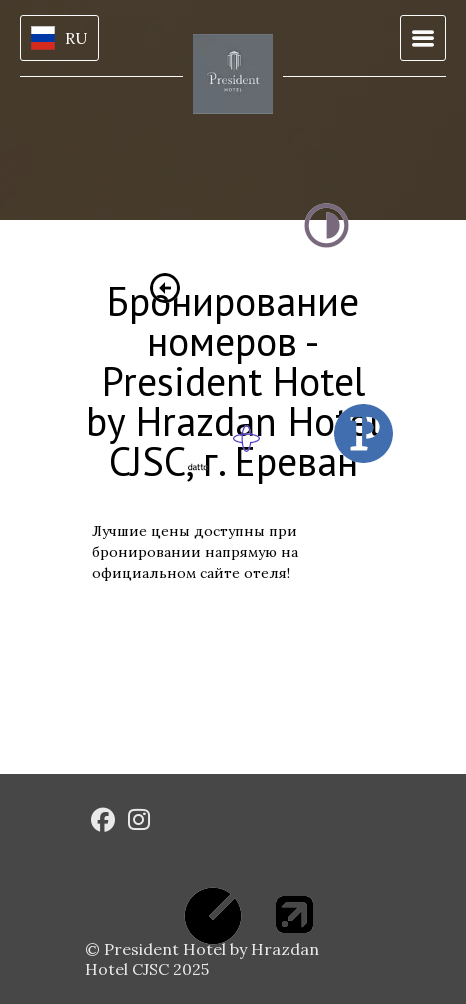  I want to click on adjust display contrast settings, so click(326, 225).